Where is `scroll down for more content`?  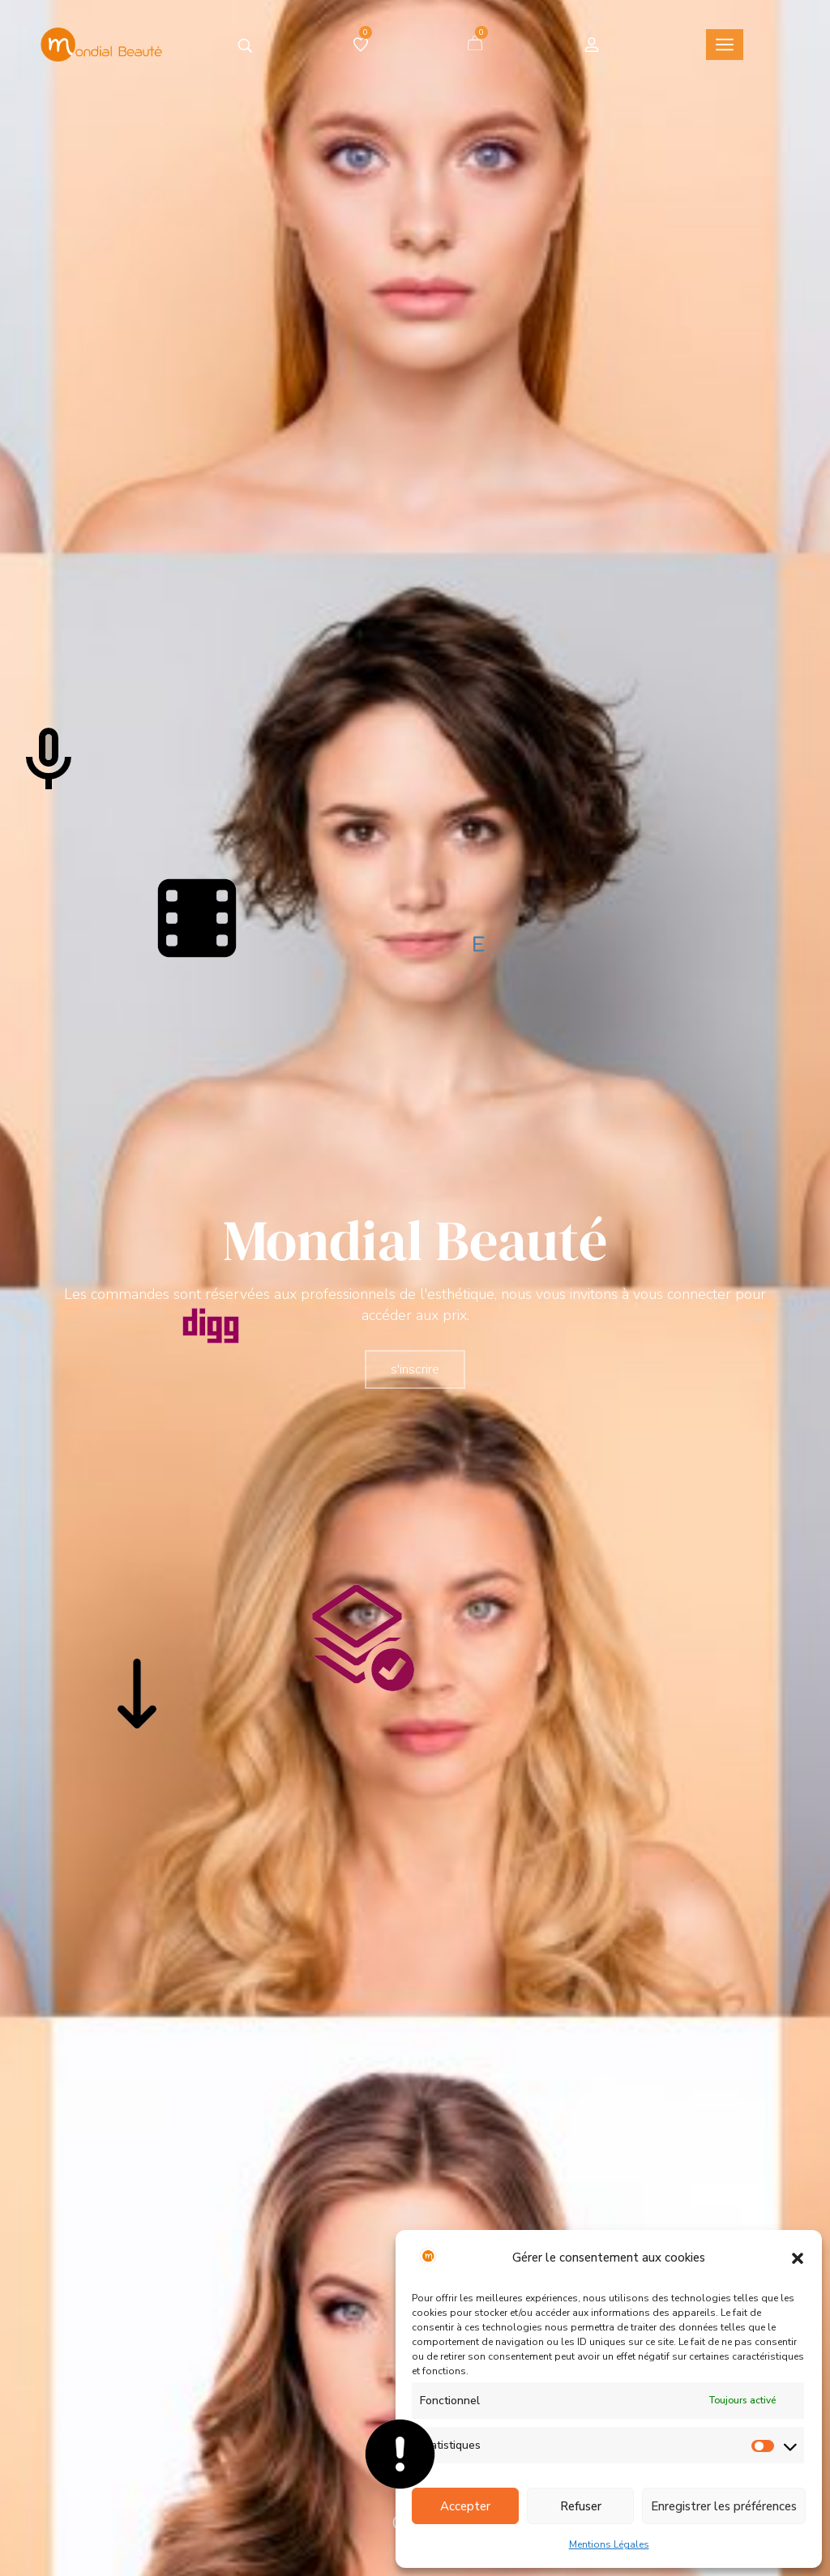
scroll down for more content is located at coordinates (137, 1694).